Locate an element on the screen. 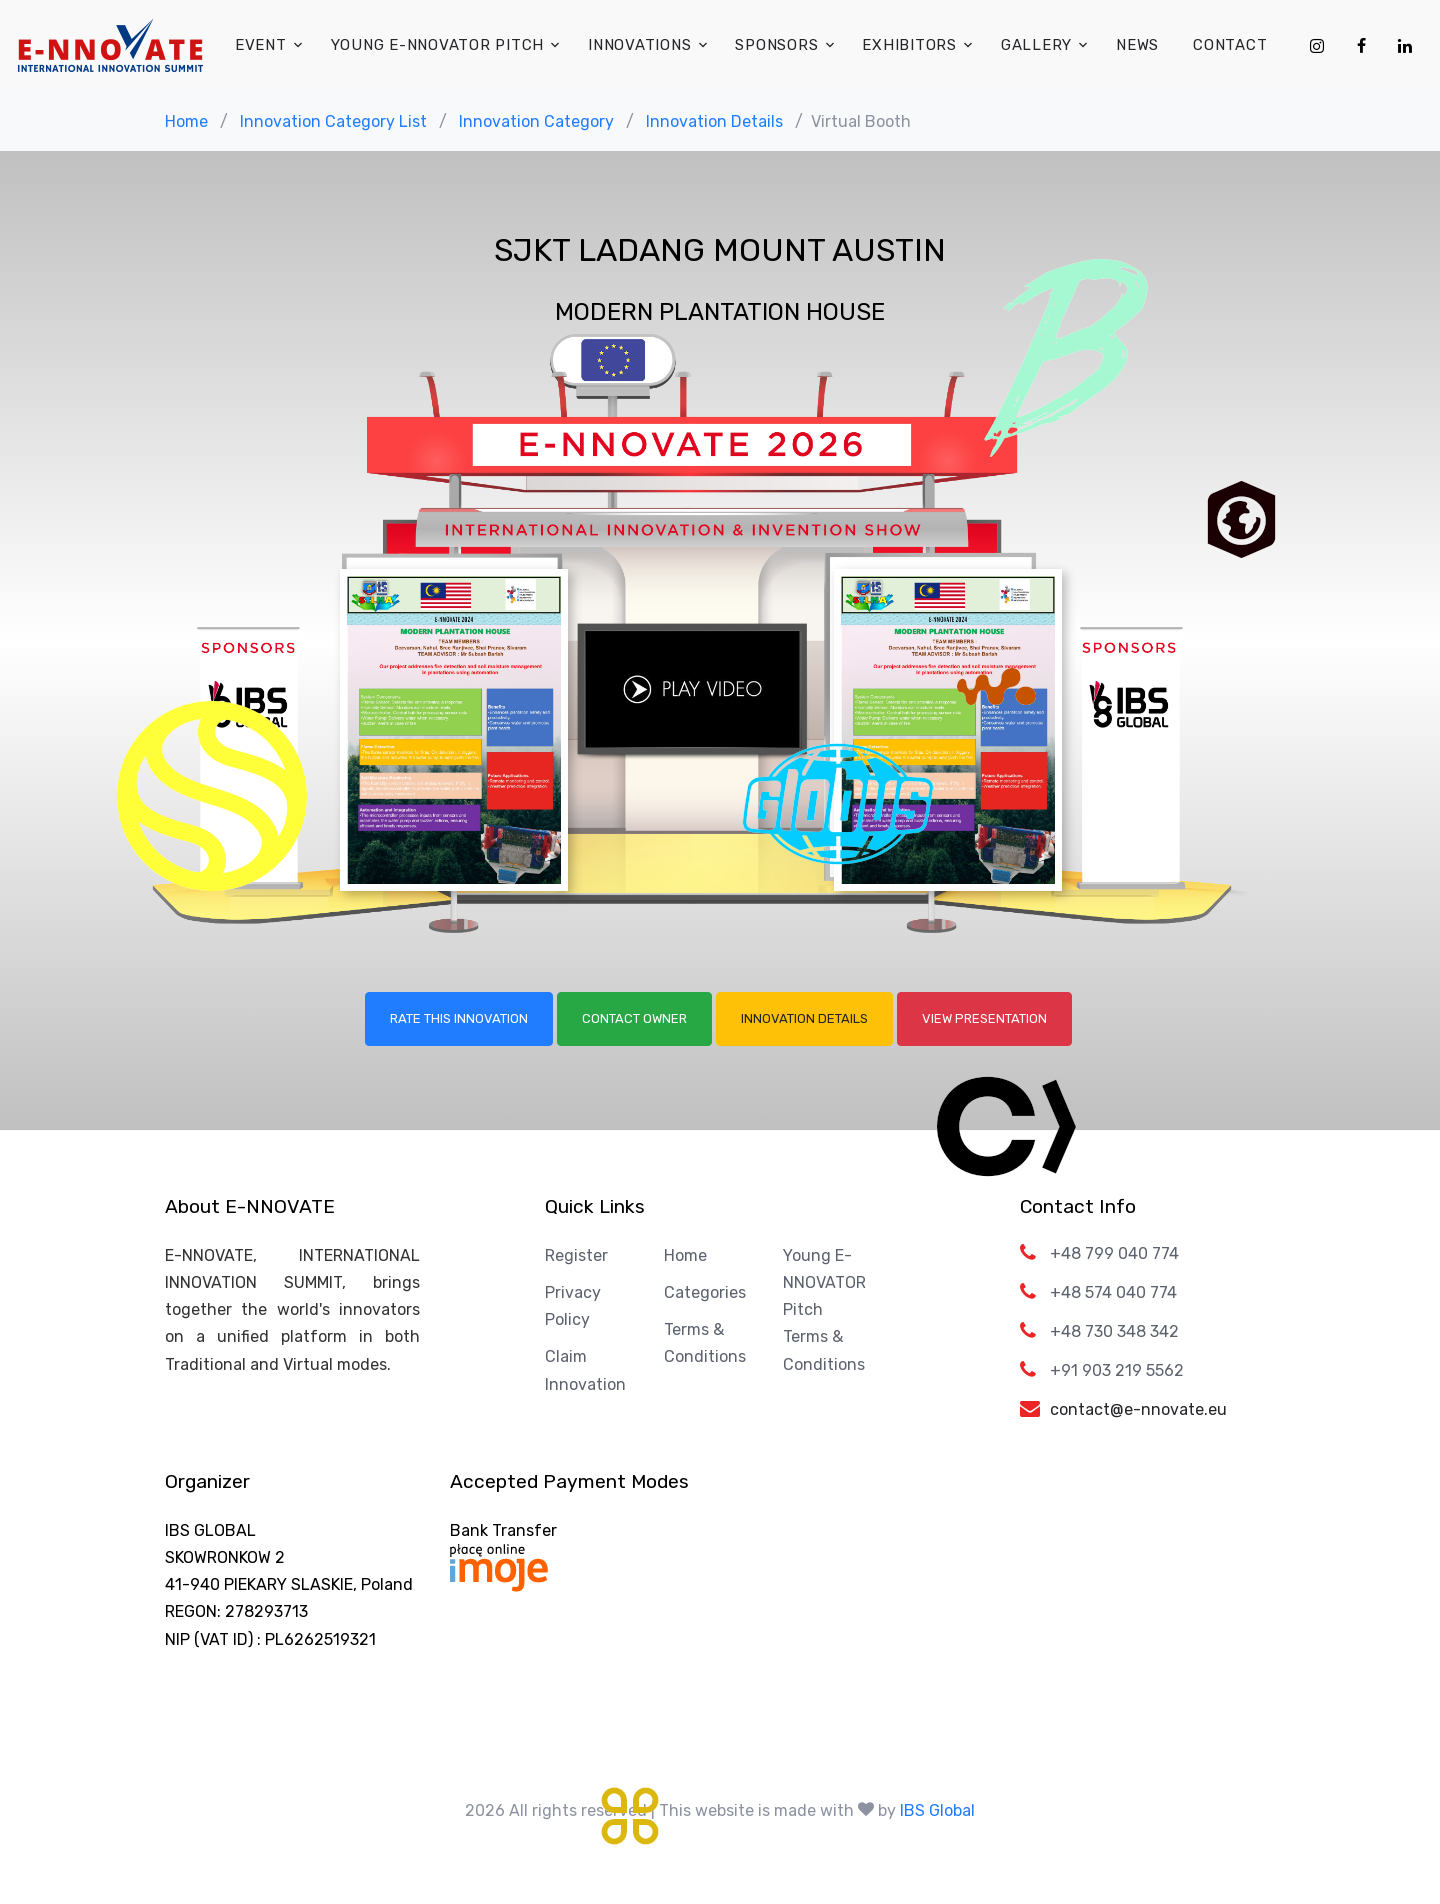 This screenshot has width=1440, height=1904. link to CocoaPods dependency manager is located at coordinates (1006, 1126).